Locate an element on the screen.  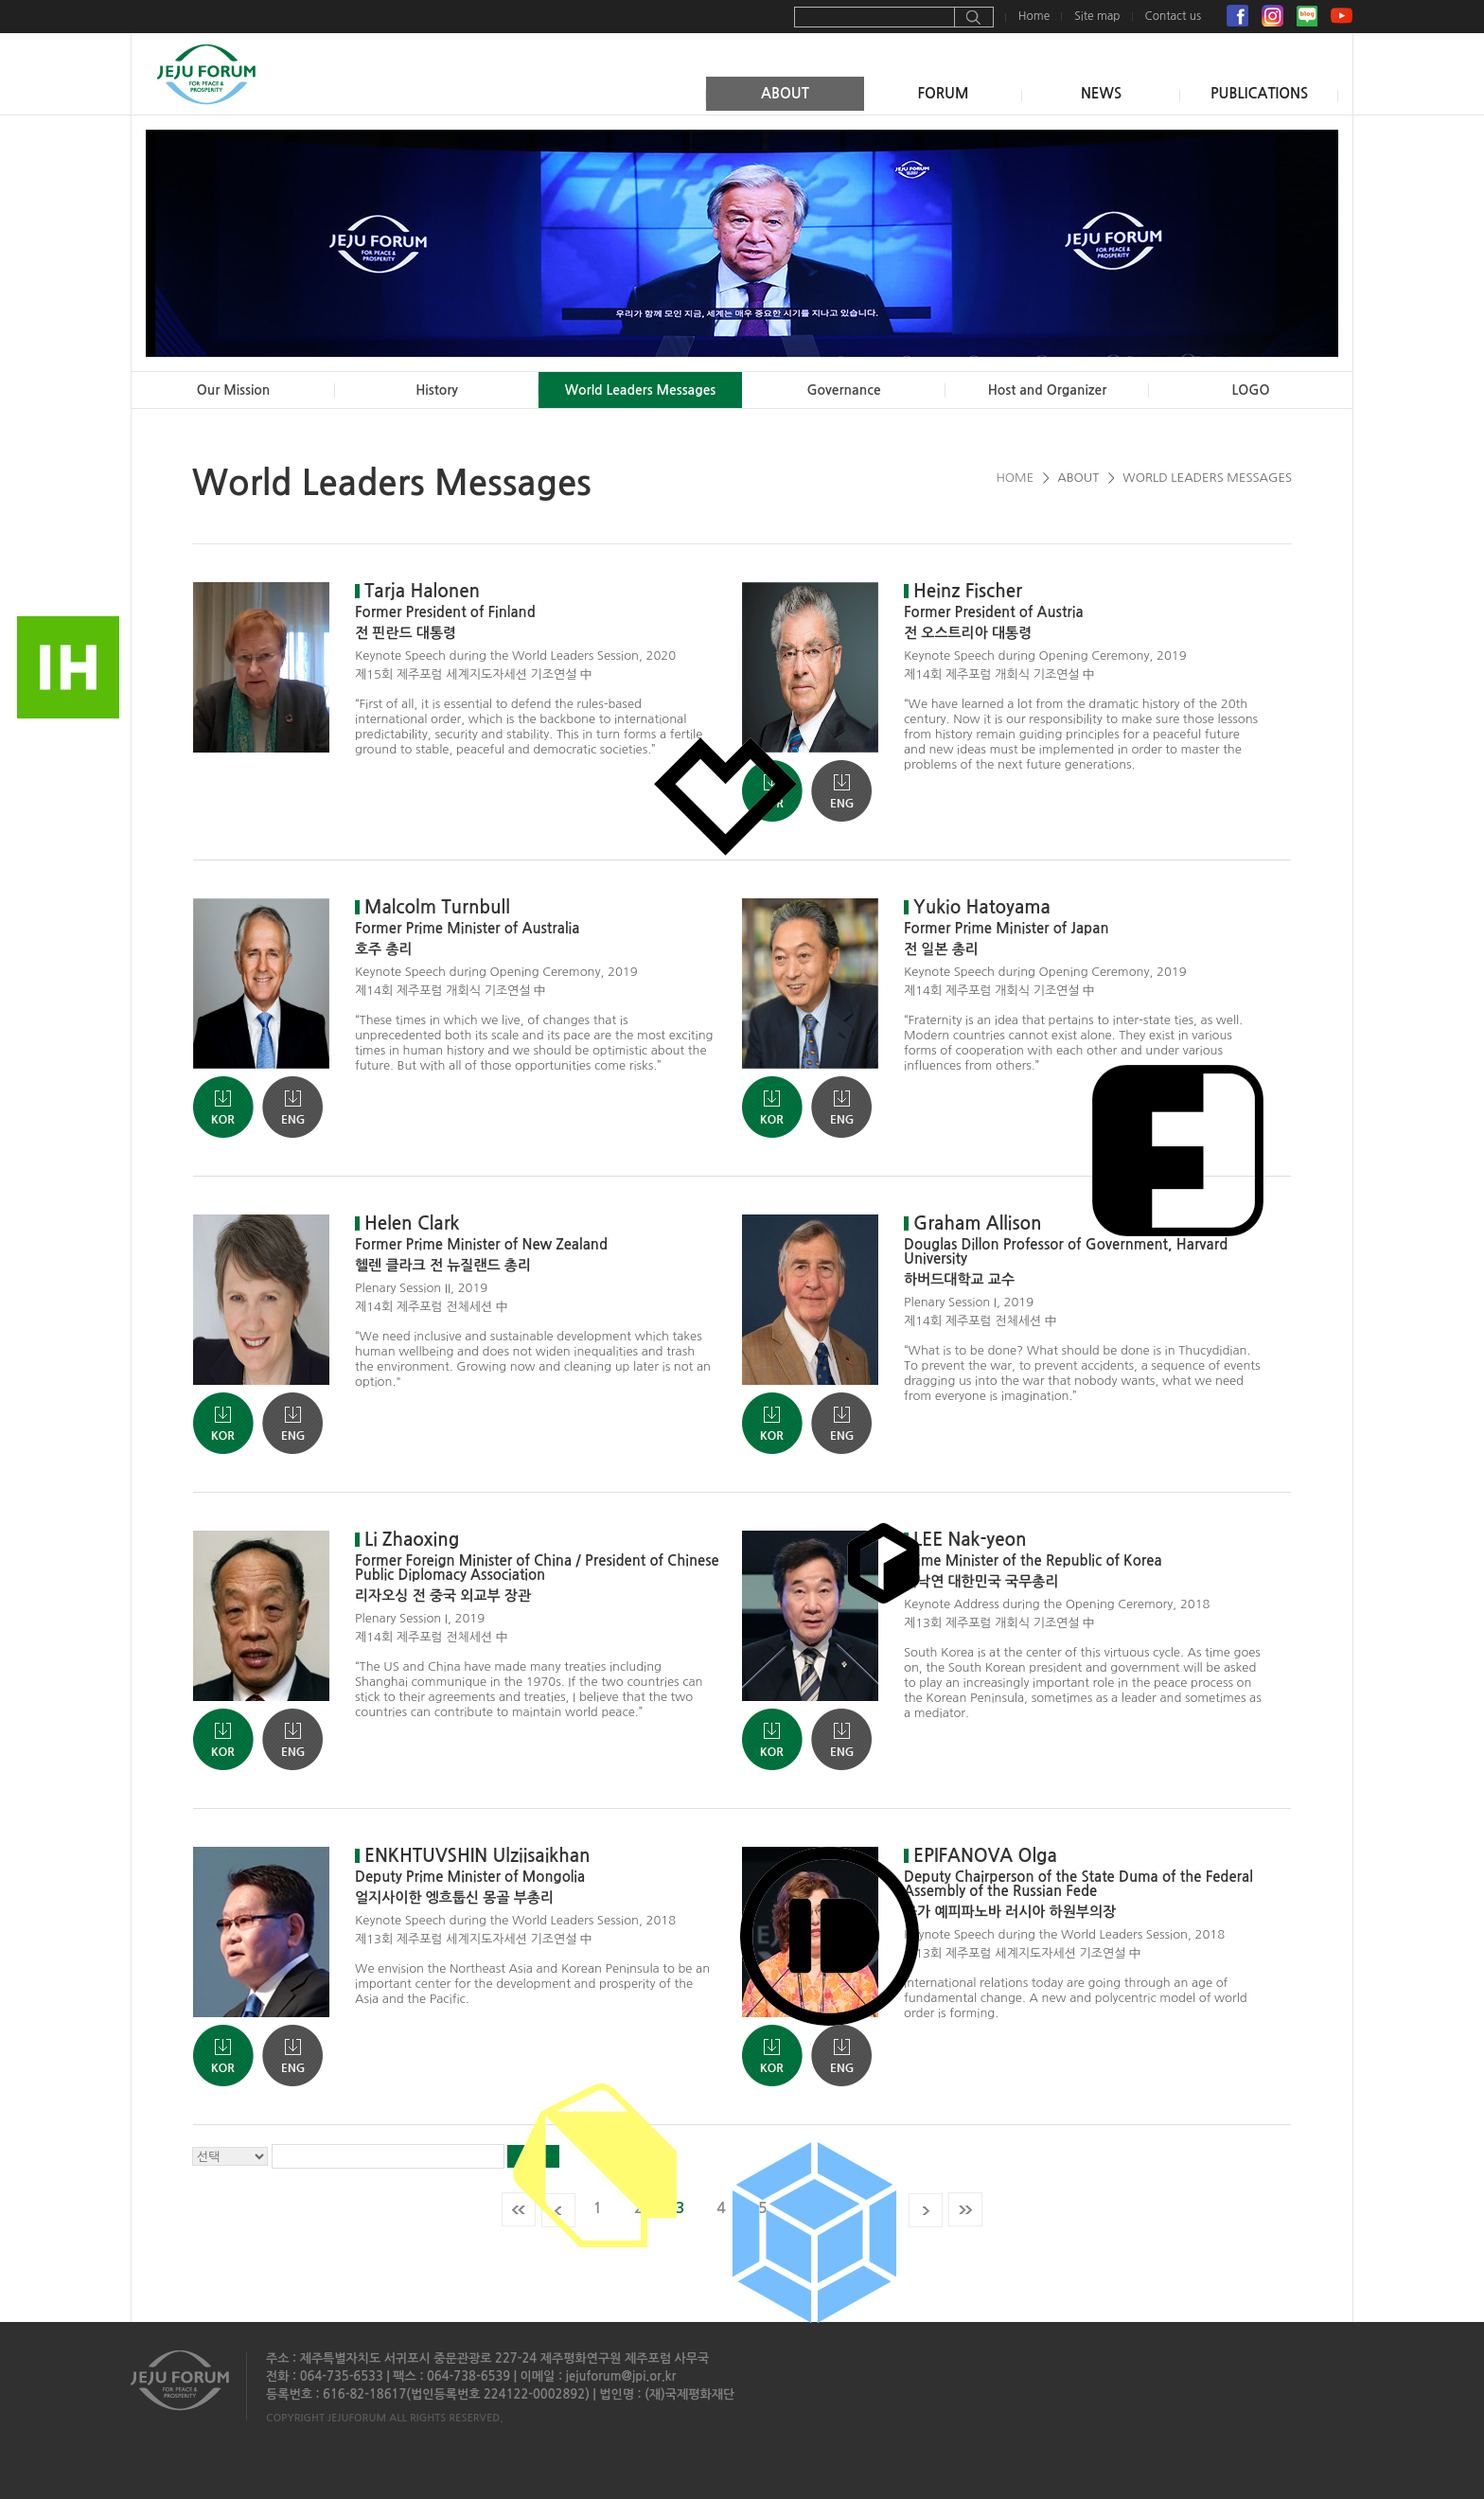
open pushbullet app is located at coordinates (829, 1936).